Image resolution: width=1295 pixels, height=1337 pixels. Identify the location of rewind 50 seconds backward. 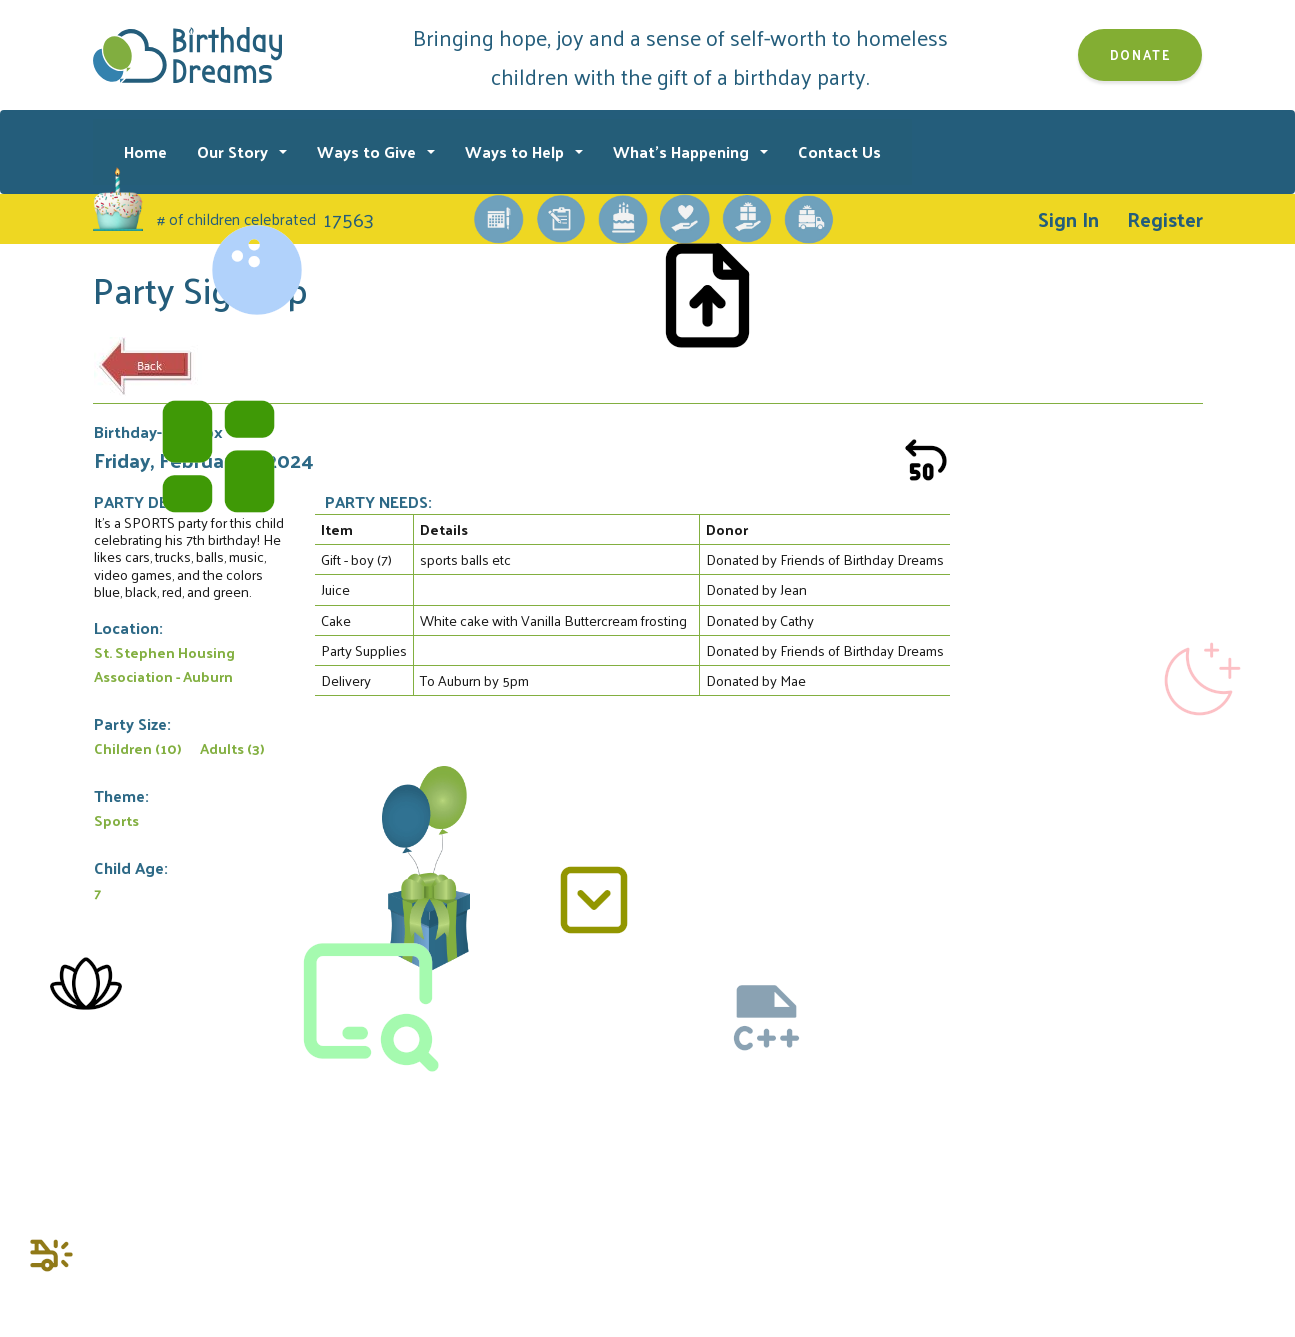
(925, 461).